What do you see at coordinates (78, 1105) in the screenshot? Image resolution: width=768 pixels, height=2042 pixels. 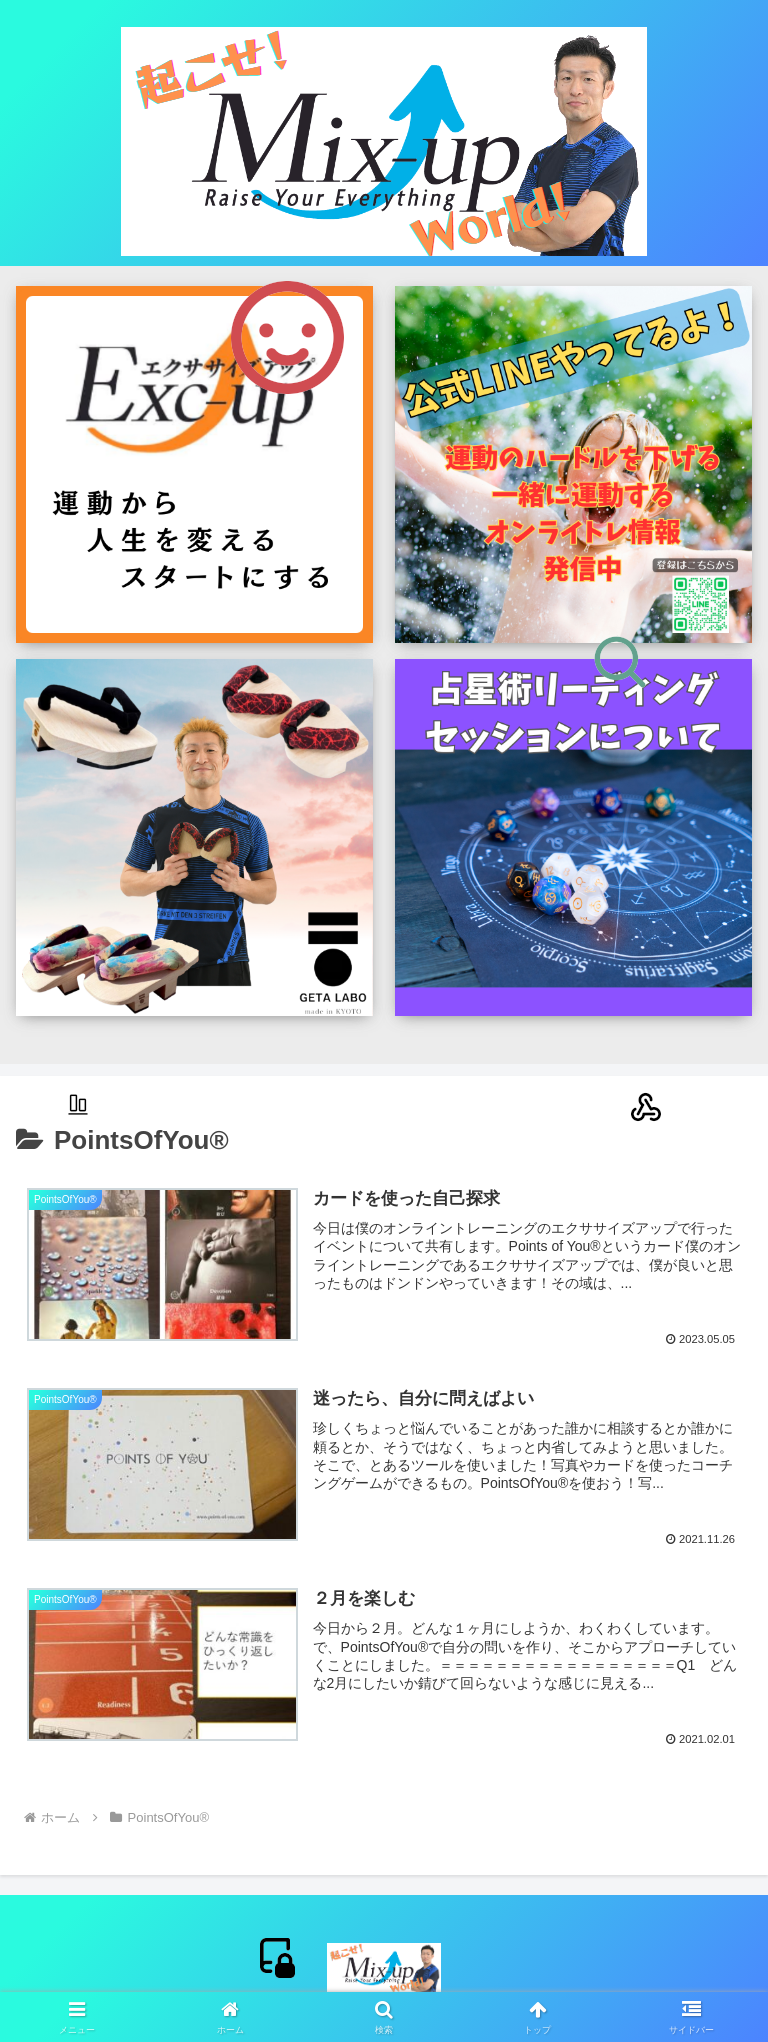 I see `align selected objects to the bottom edge` at bounding box center [78, 1105].